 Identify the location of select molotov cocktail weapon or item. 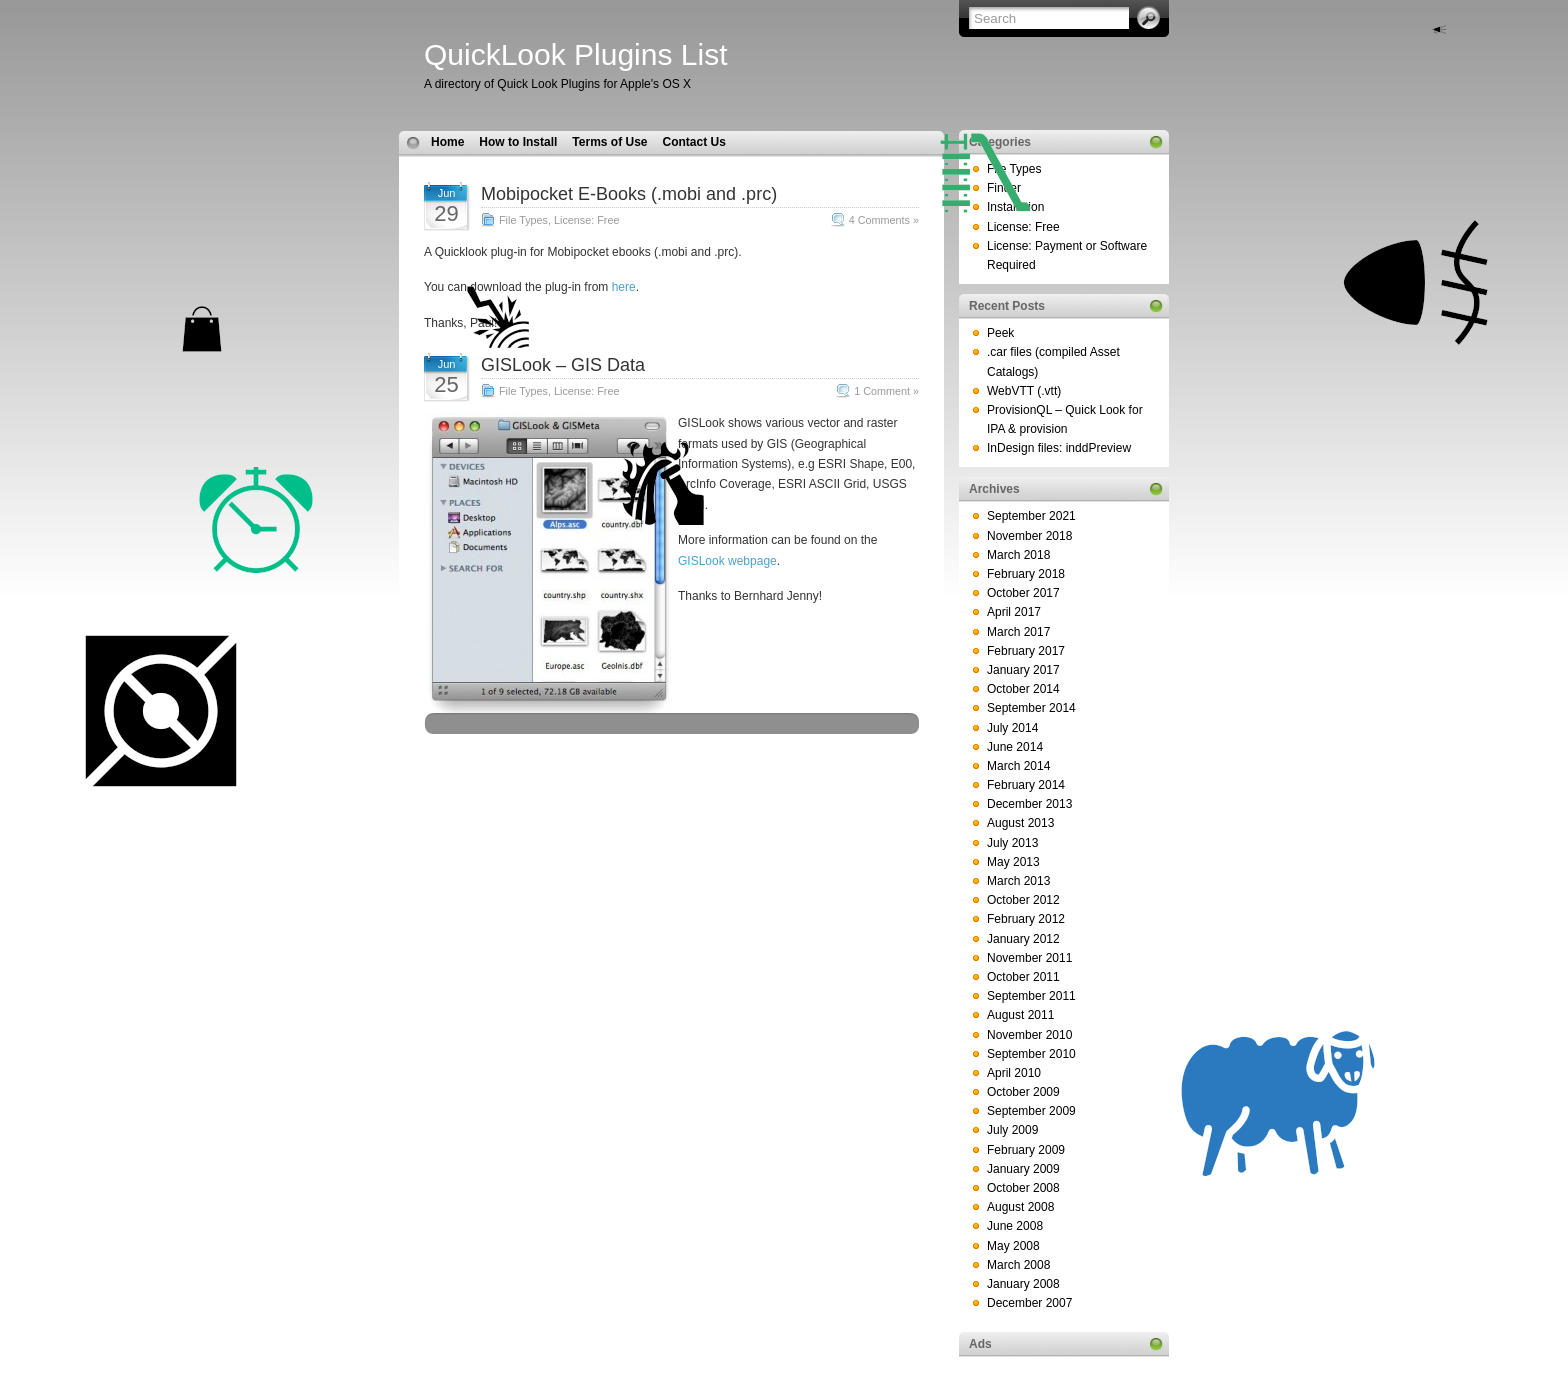
(662, 483).